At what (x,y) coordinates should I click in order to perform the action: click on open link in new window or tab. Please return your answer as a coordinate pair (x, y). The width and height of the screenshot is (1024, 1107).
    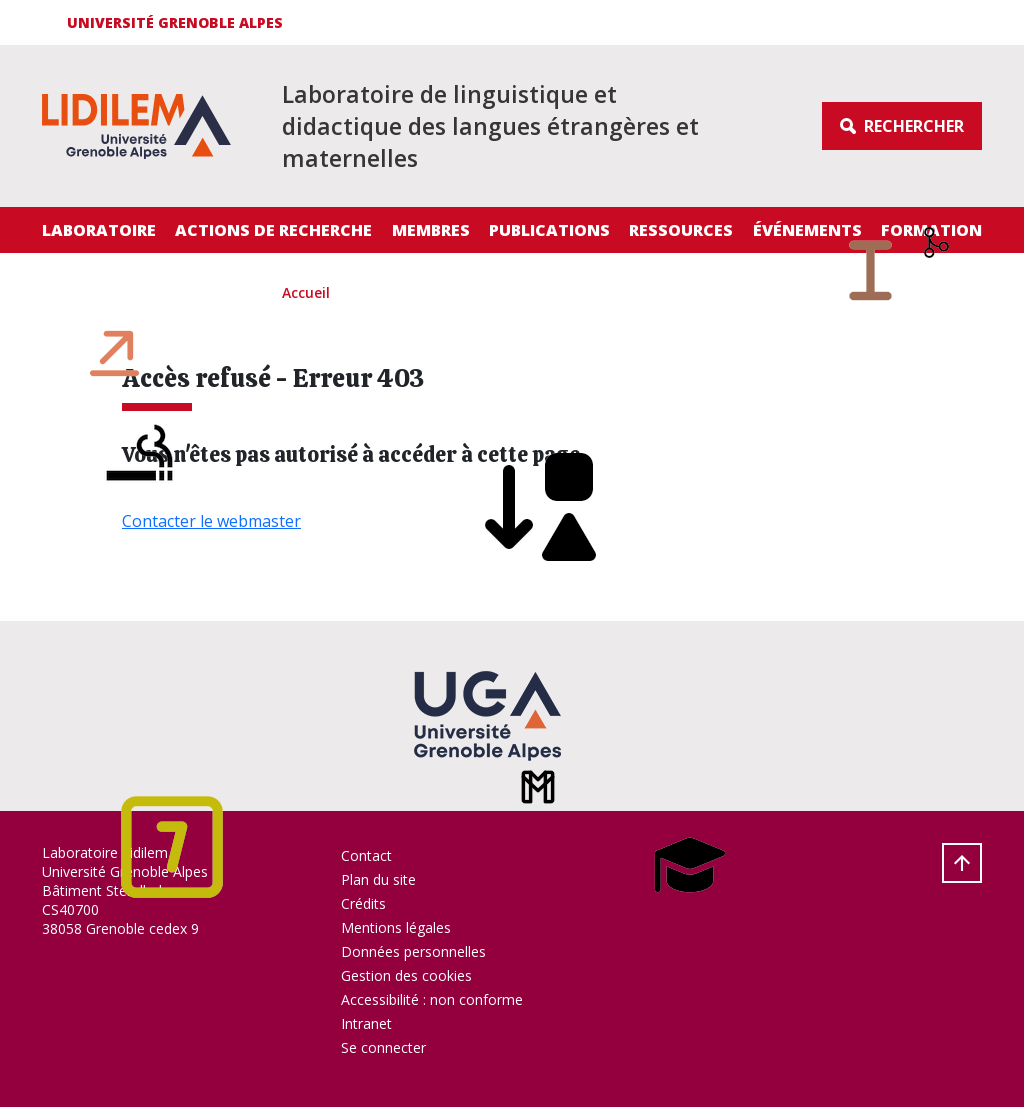
    Looking at the image, I should click on (114, 351).